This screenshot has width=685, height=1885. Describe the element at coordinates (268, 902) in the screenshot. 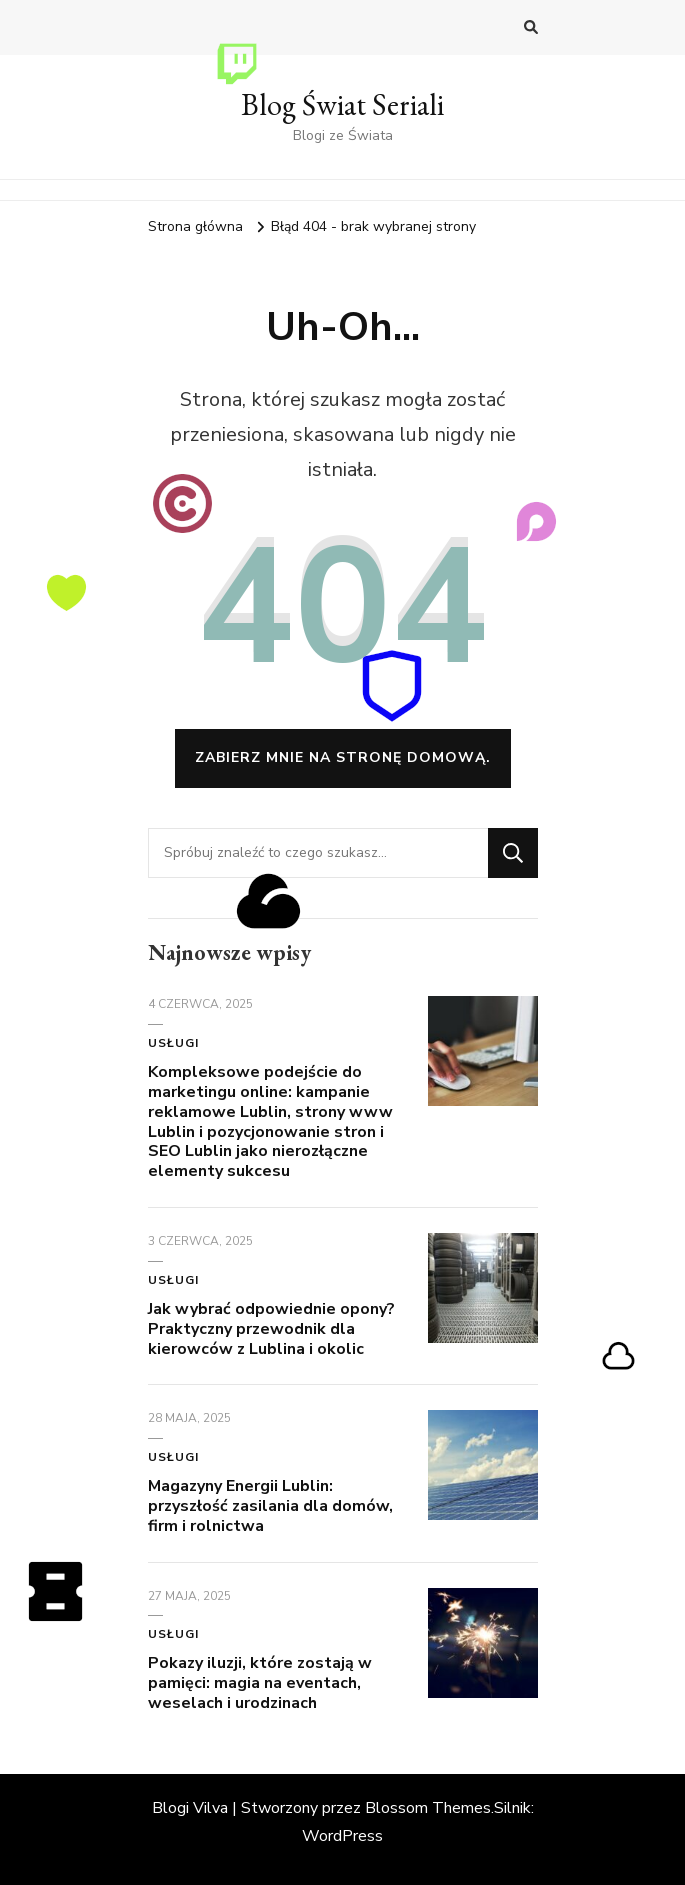

I see `access cloud storage` at that location.